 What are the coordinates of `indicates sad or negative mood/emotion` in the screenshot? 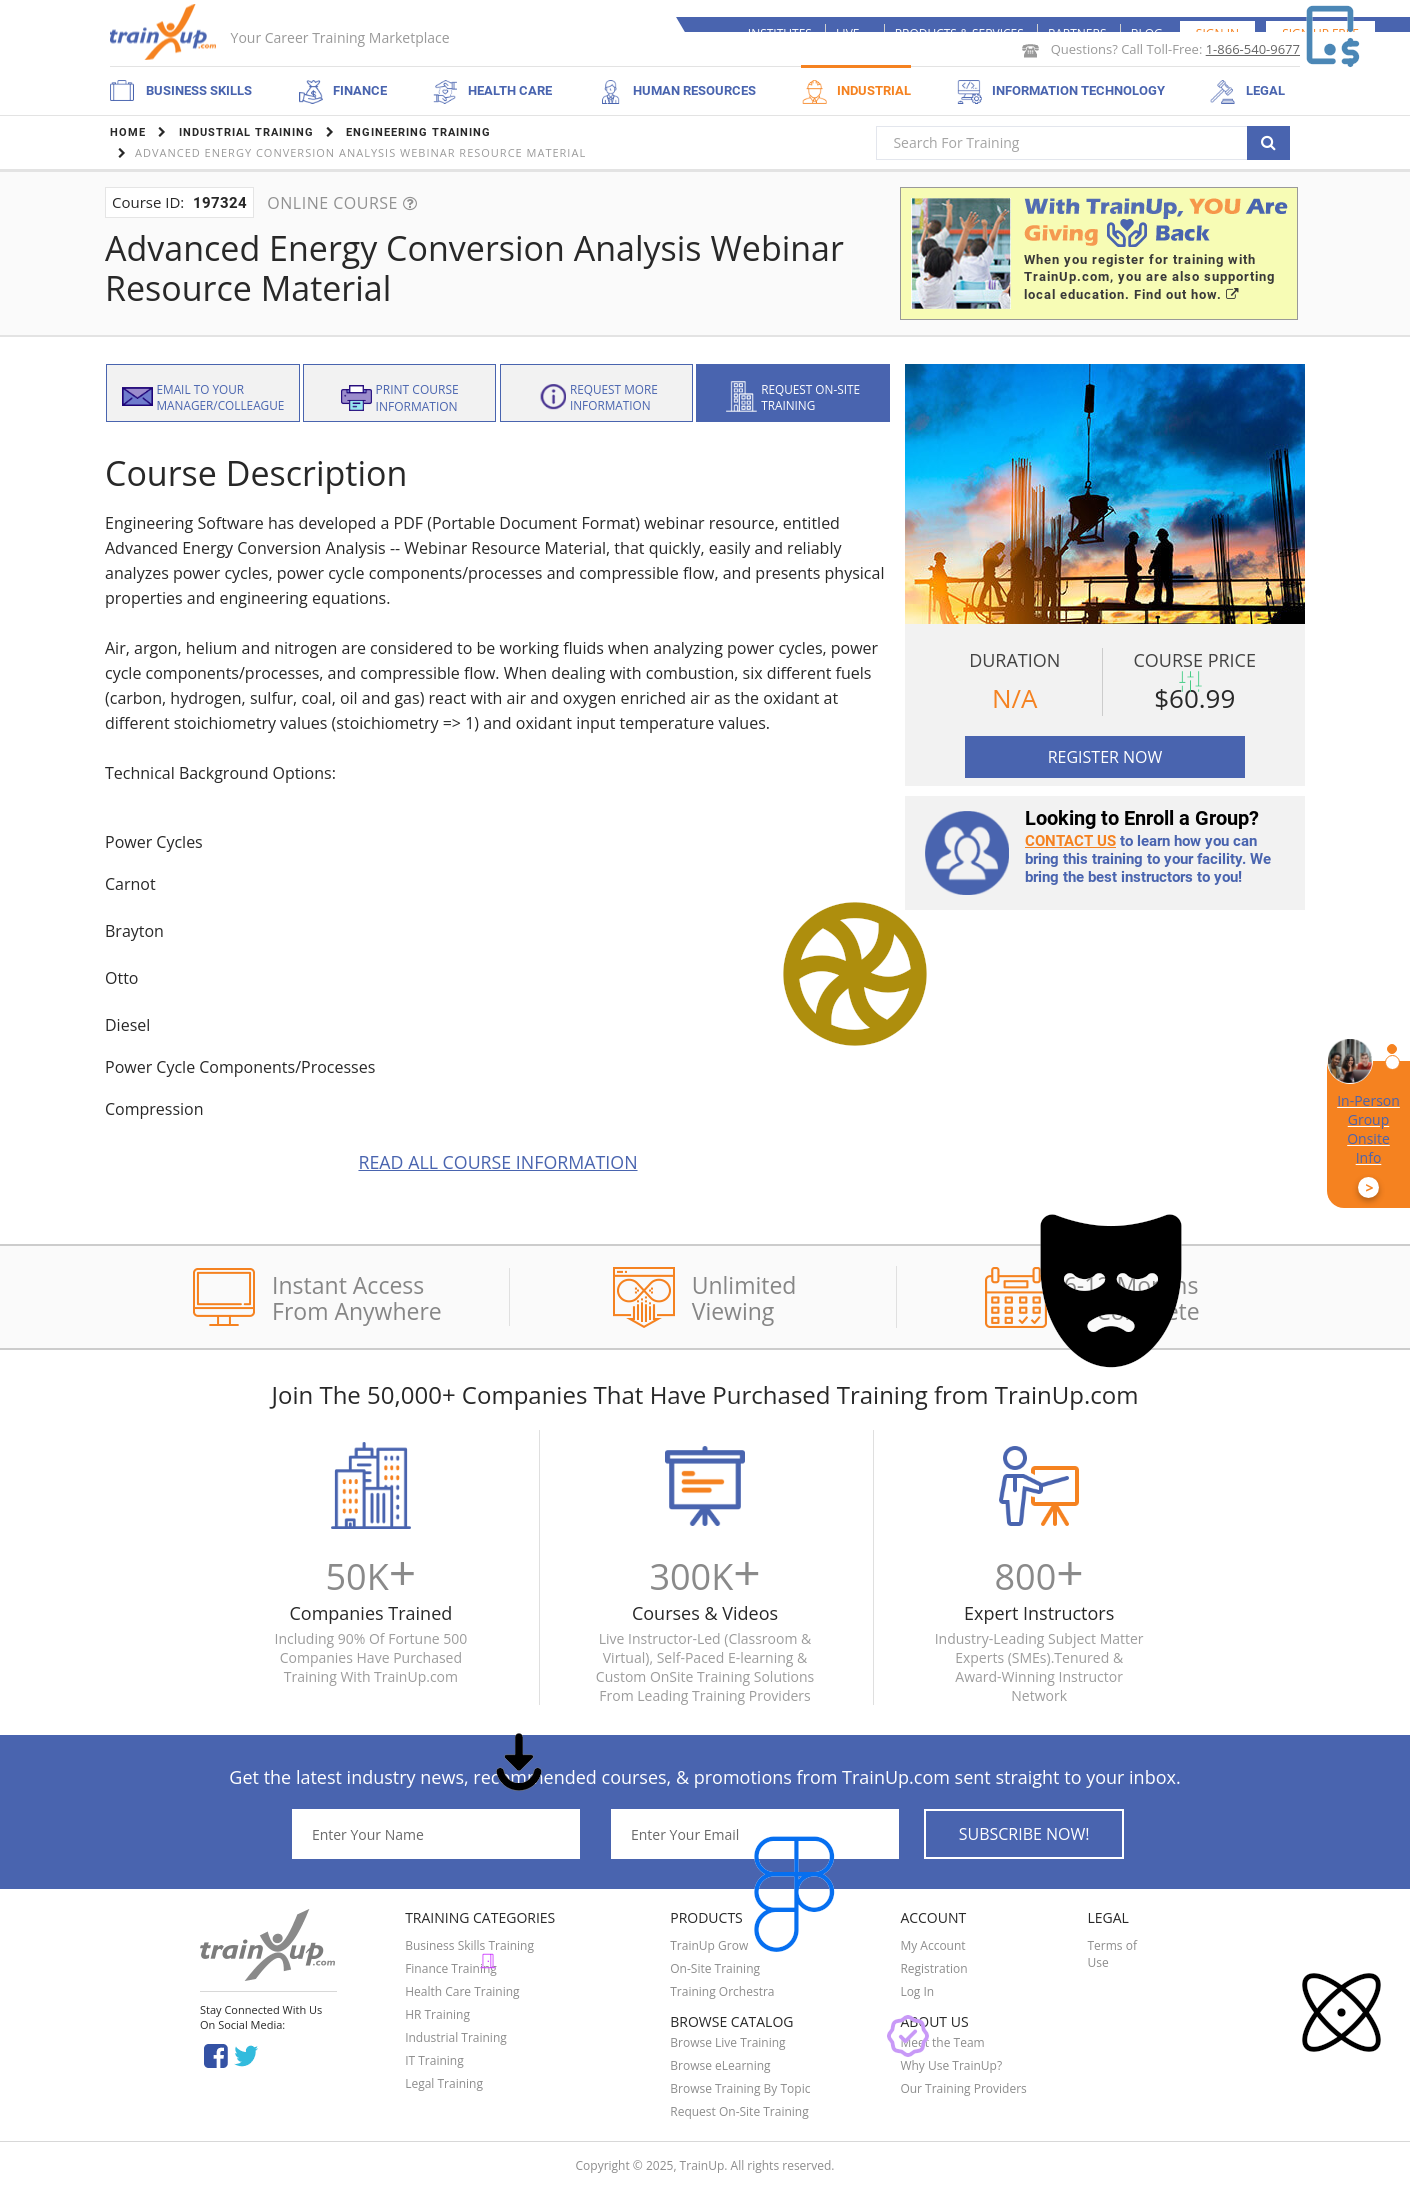 It's located at (1111, 1285).